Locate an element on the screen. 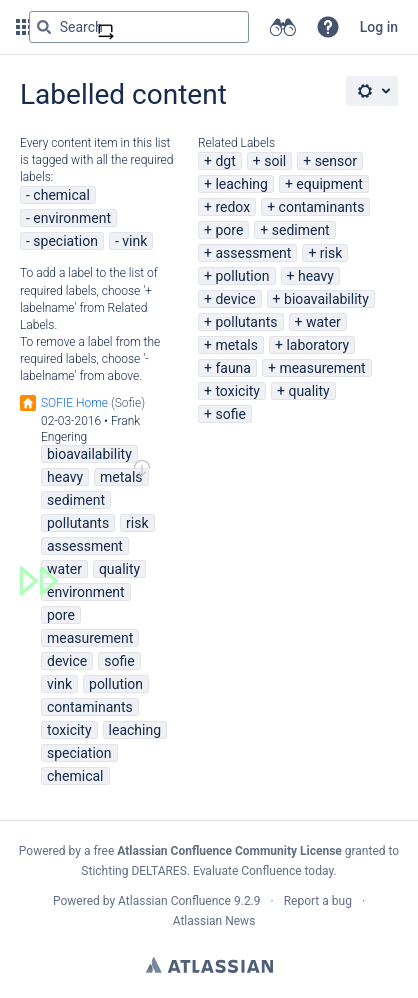 This screenshot has width=418, height=998. download or save content from the cloud is located at coordinates (142, 468).